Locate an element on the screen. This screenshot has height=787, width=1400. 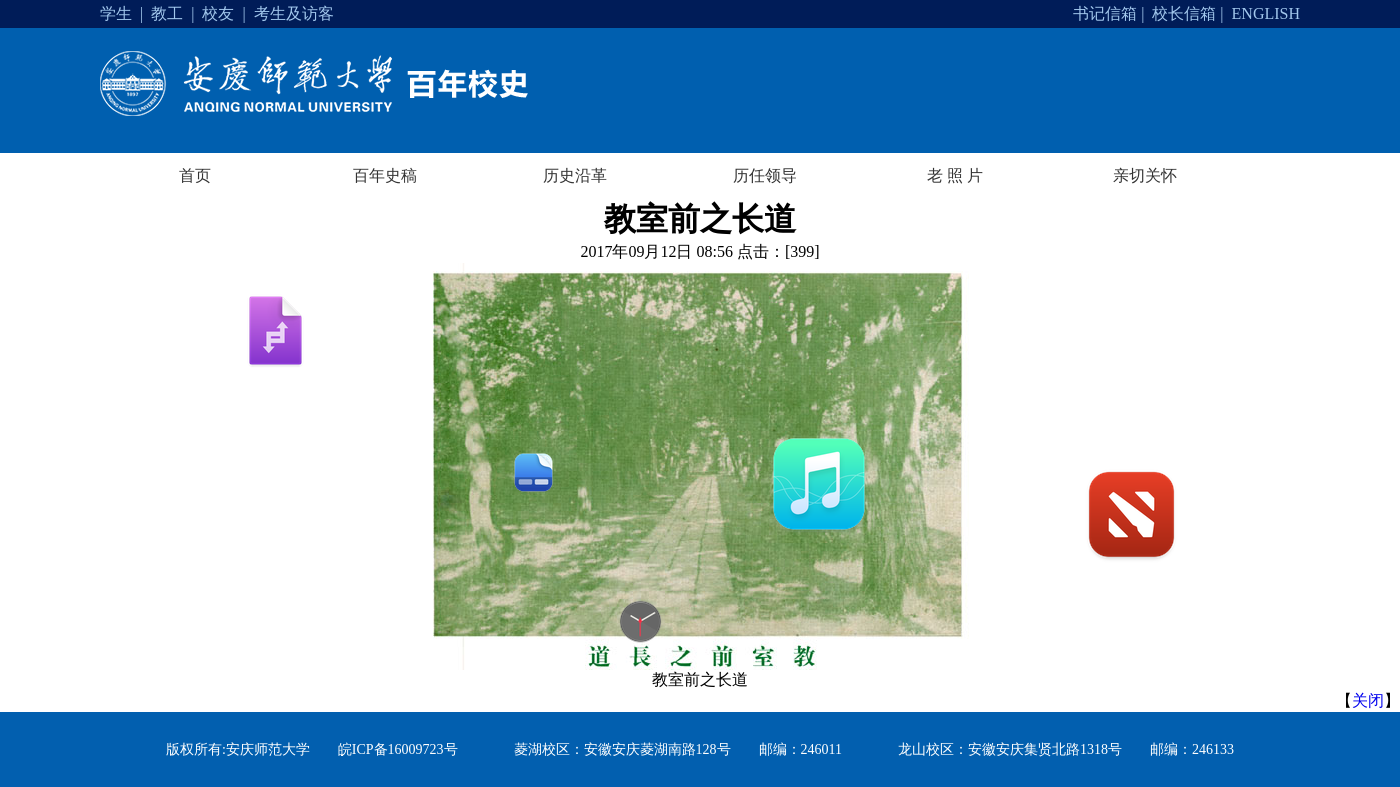
microsoft infopath form file is located at coordinates (275, 330).